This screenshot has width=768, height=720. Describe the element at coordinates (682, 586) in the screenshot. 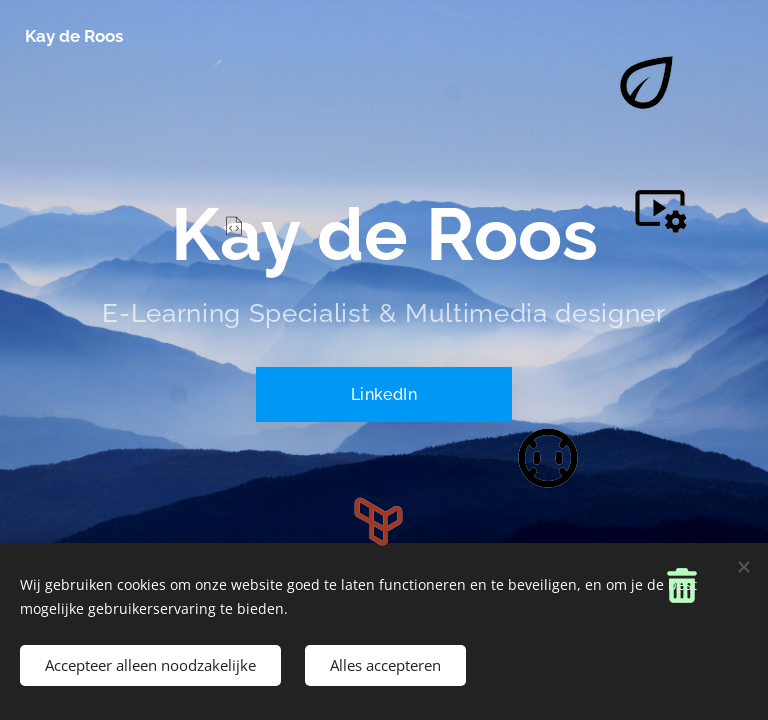

I see `delete selected item` at that location.